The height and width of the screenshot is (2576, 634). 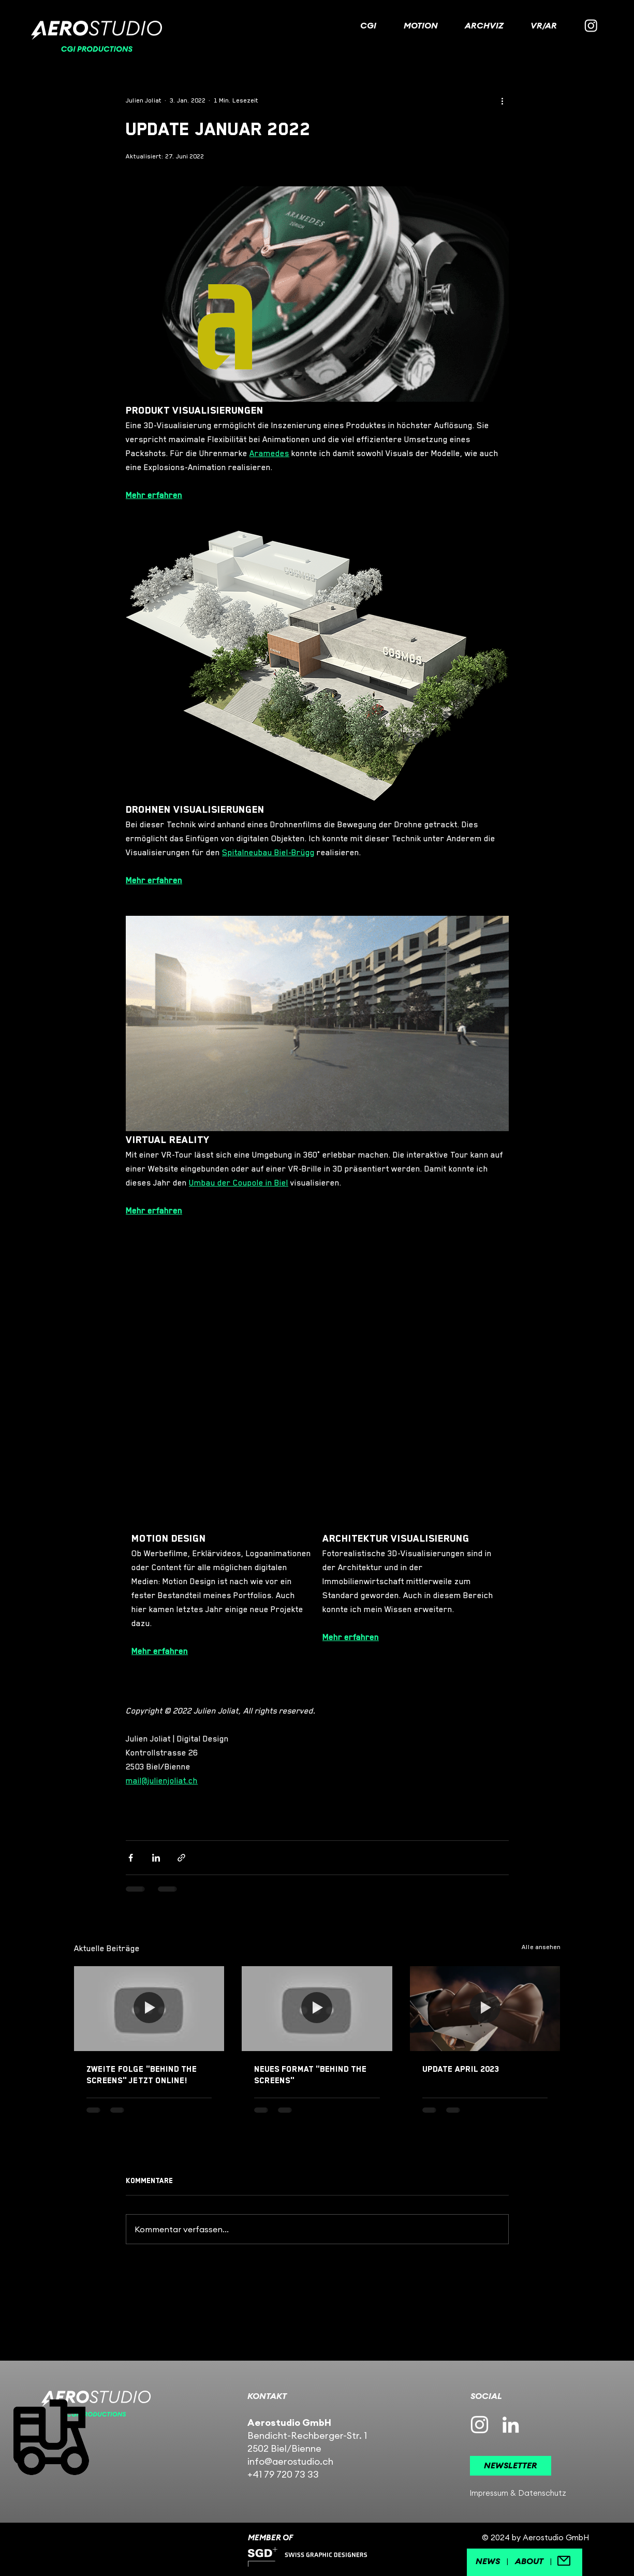 I want to click on appian brand logo, so click(x=225, y=327).